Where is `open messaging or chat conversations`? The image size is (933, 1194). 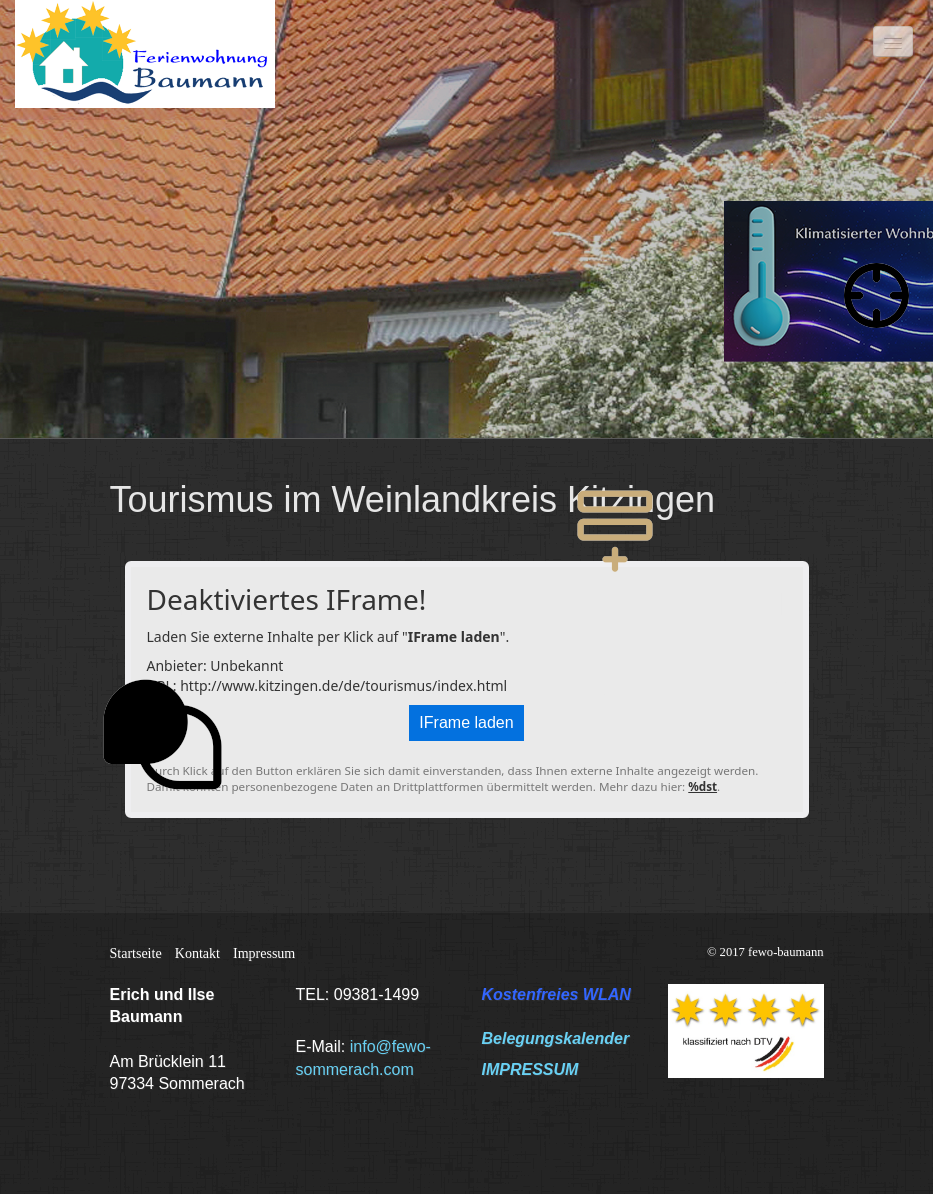 open messaging or chat conversations is located at coordinates (162, 734).